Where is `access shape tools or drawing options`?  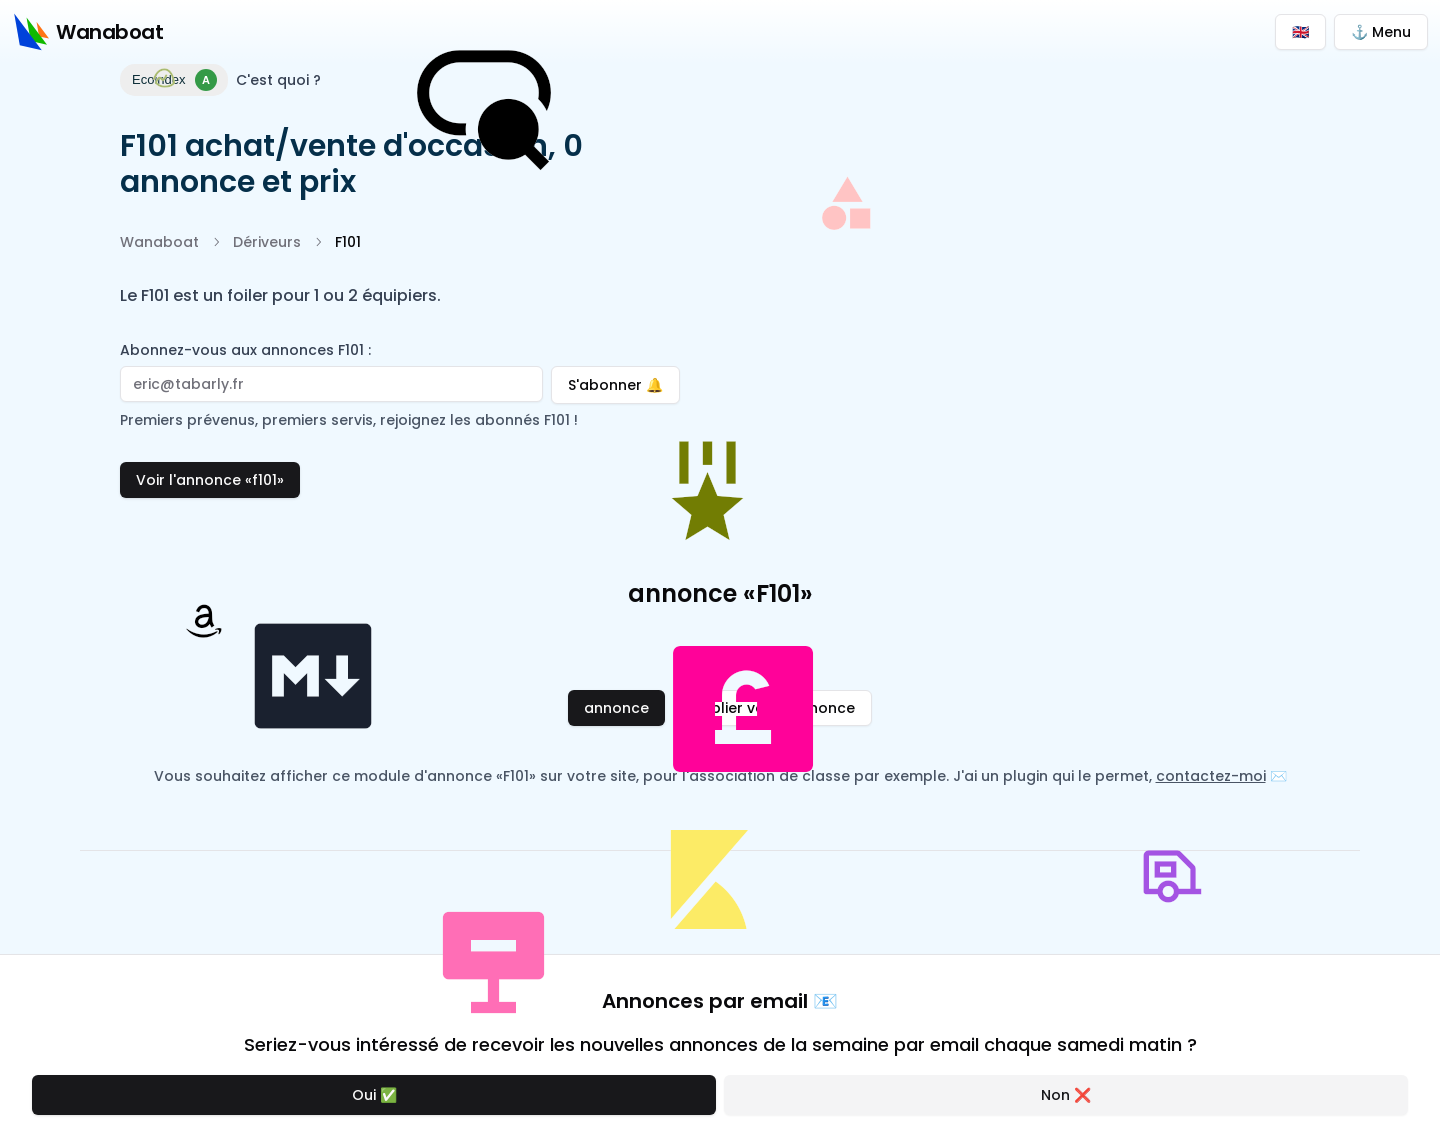 access shape tools or drawing options is located at coordinates (847, 204).